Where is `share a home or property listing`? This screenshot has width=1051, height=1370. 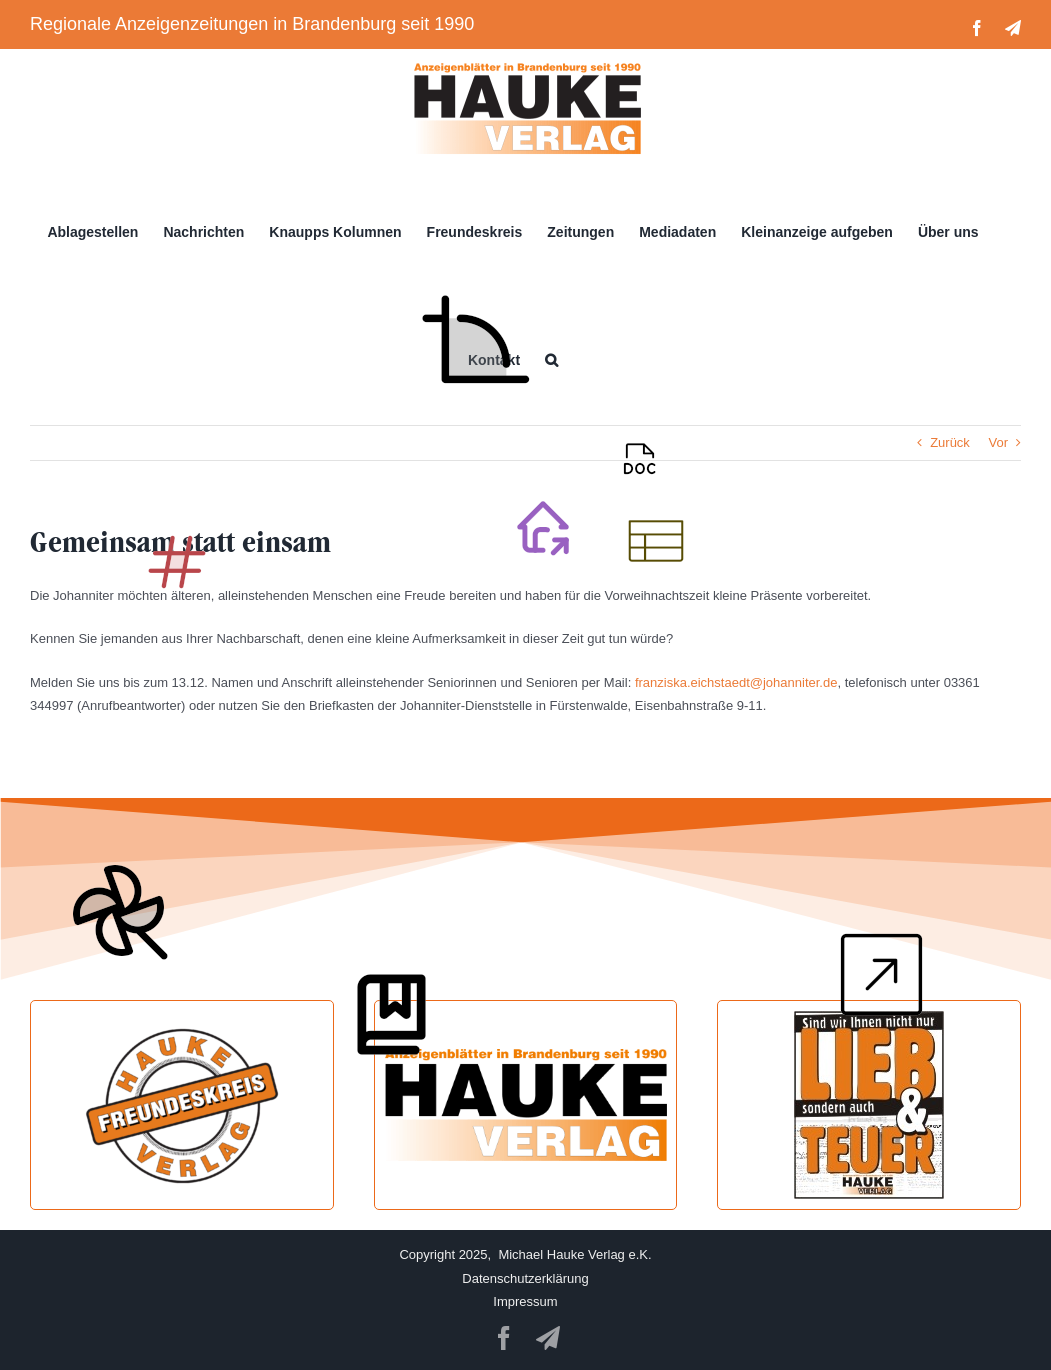 share a home or property listing is located at coordinates (543, 527).